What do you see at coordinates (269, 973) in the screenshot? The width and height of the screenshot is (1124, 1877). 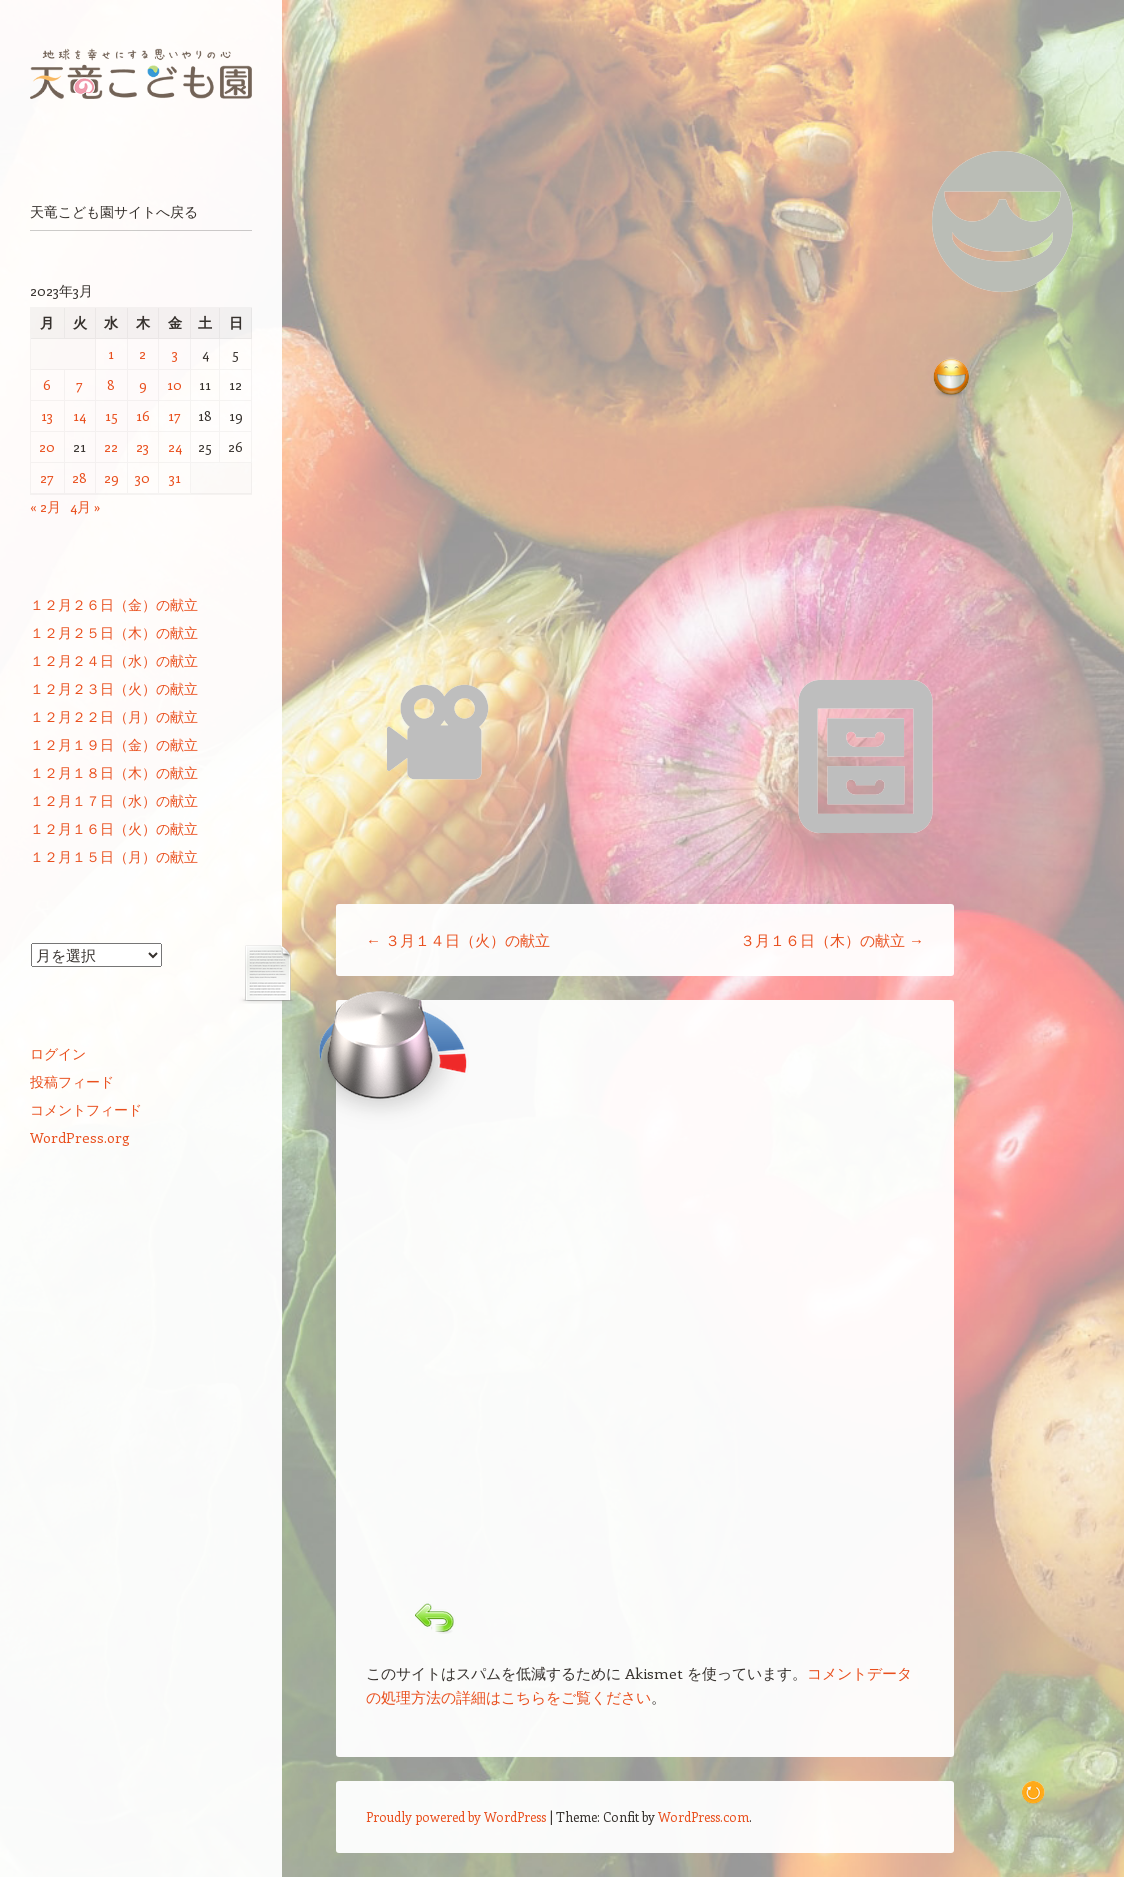 I see `a plain text file or document` at bounding box center [269, 973].